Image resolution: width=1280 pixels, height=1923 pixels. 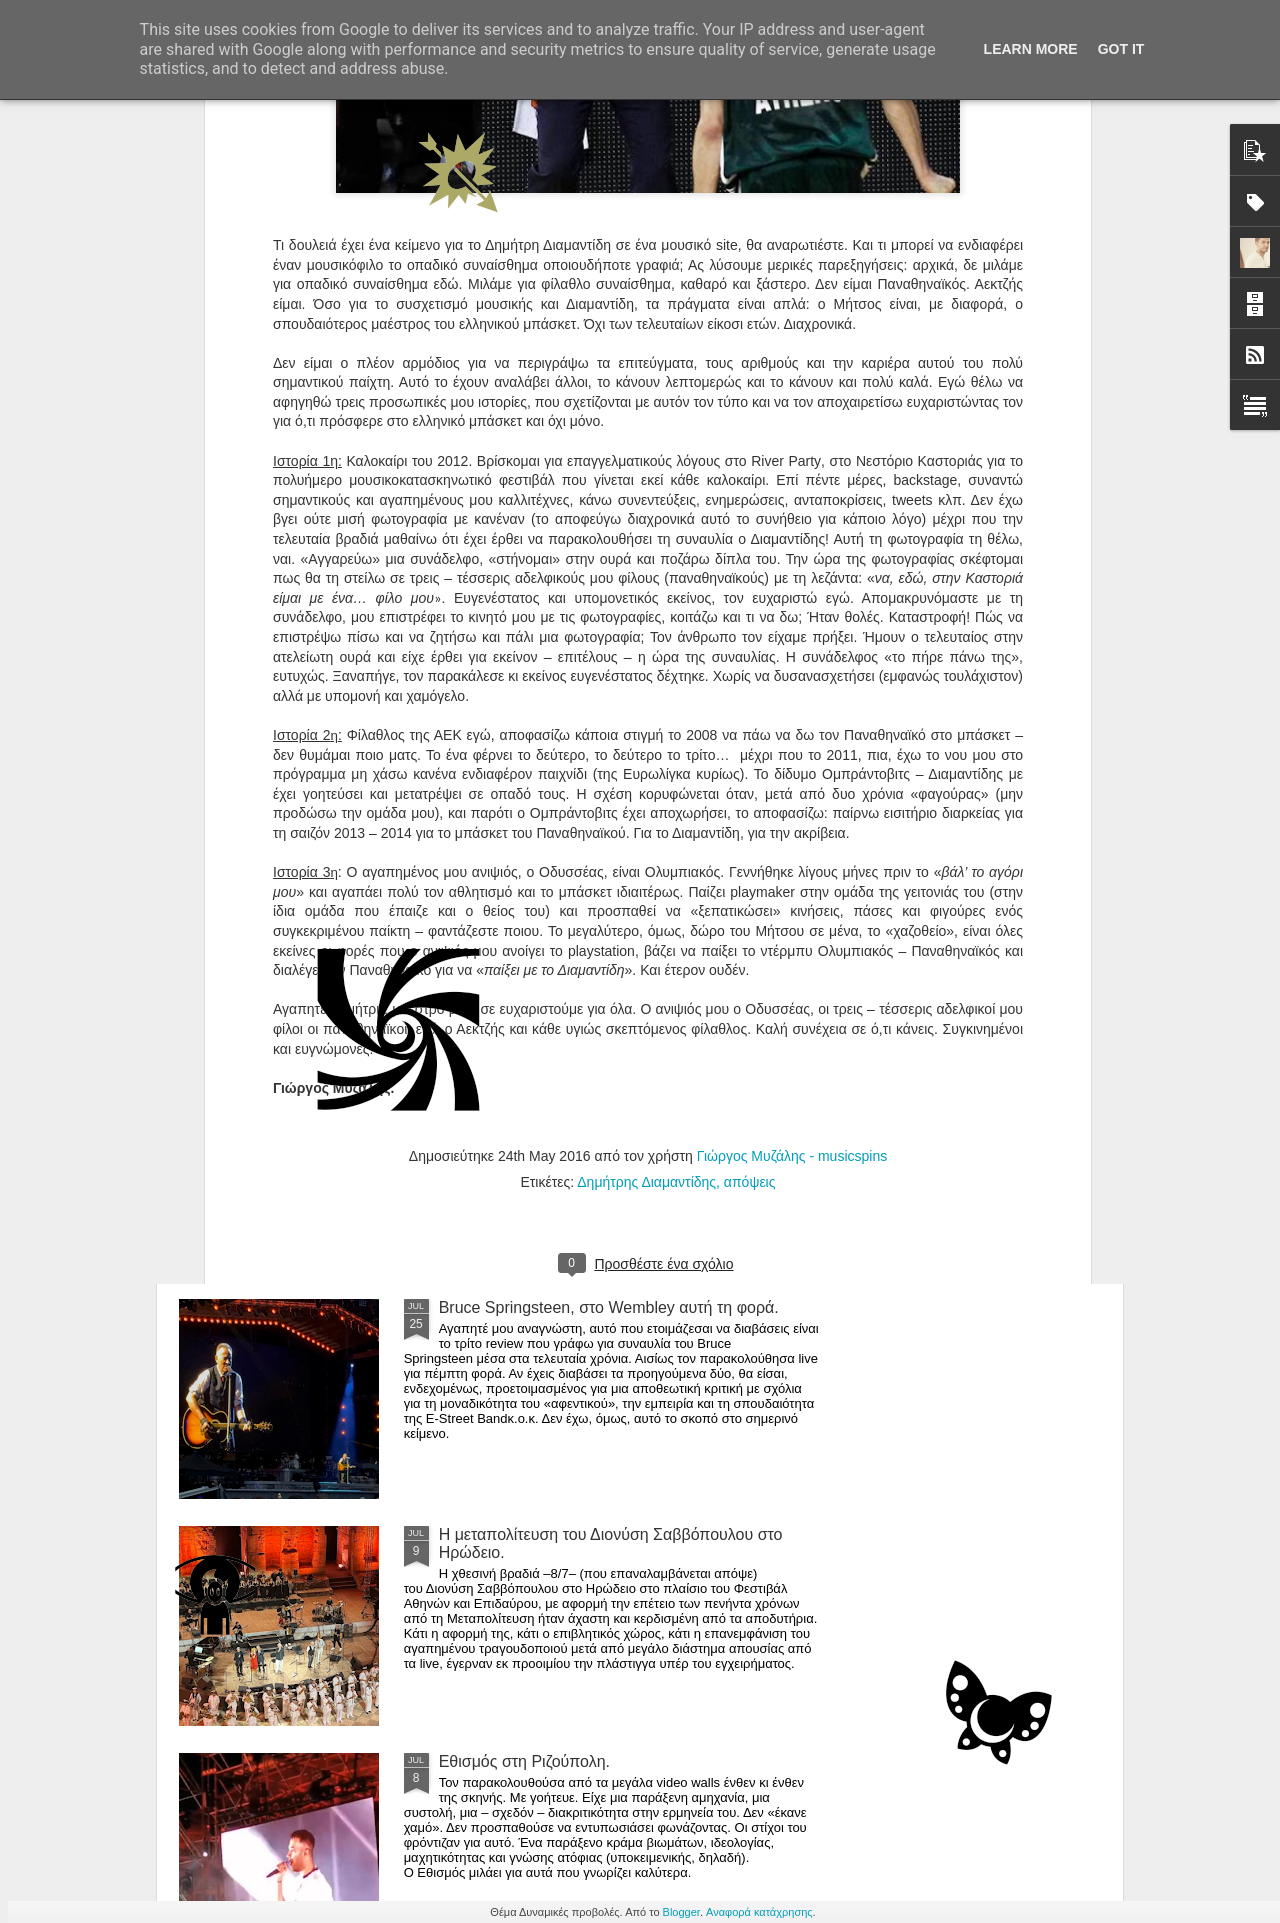 I want to click on indicates a paranoia or anxiety state in gameplay, so click(x=215, y=1595).